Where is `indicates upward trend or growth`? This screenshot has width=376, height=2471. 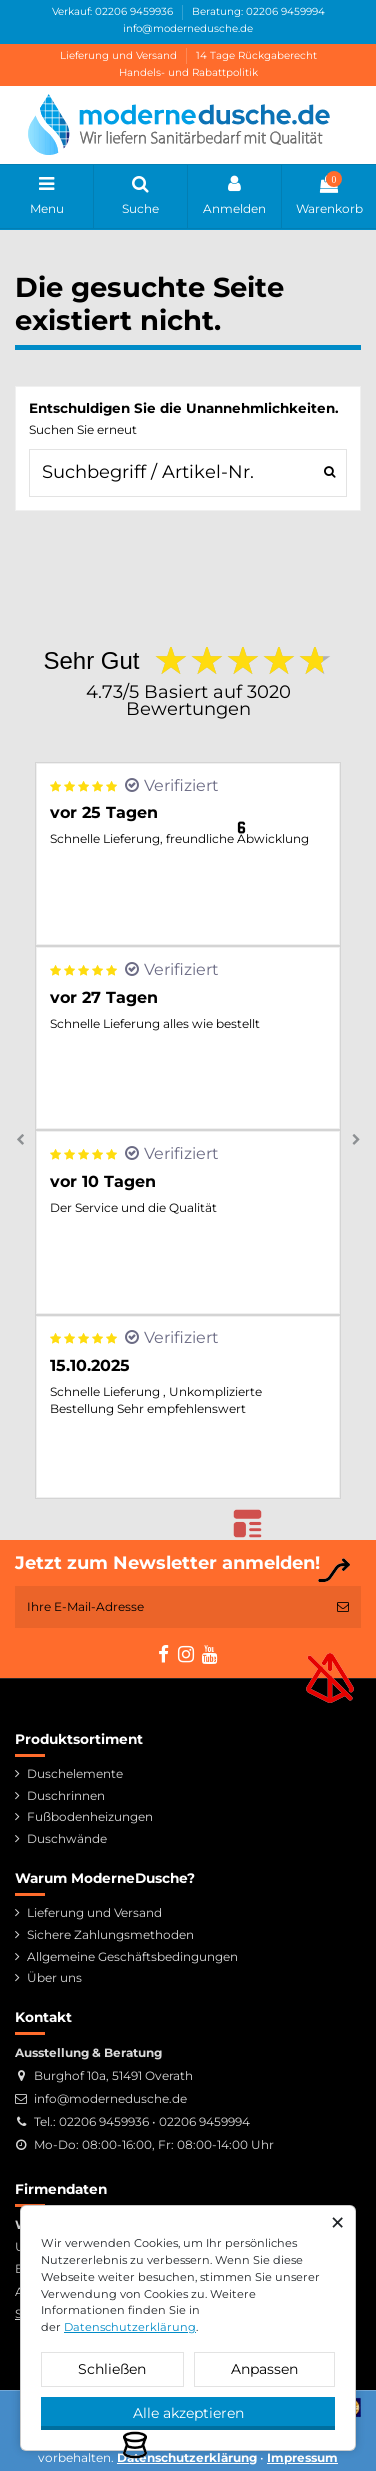 indicates upward trend or growth is located at coordinates (334, 1571).